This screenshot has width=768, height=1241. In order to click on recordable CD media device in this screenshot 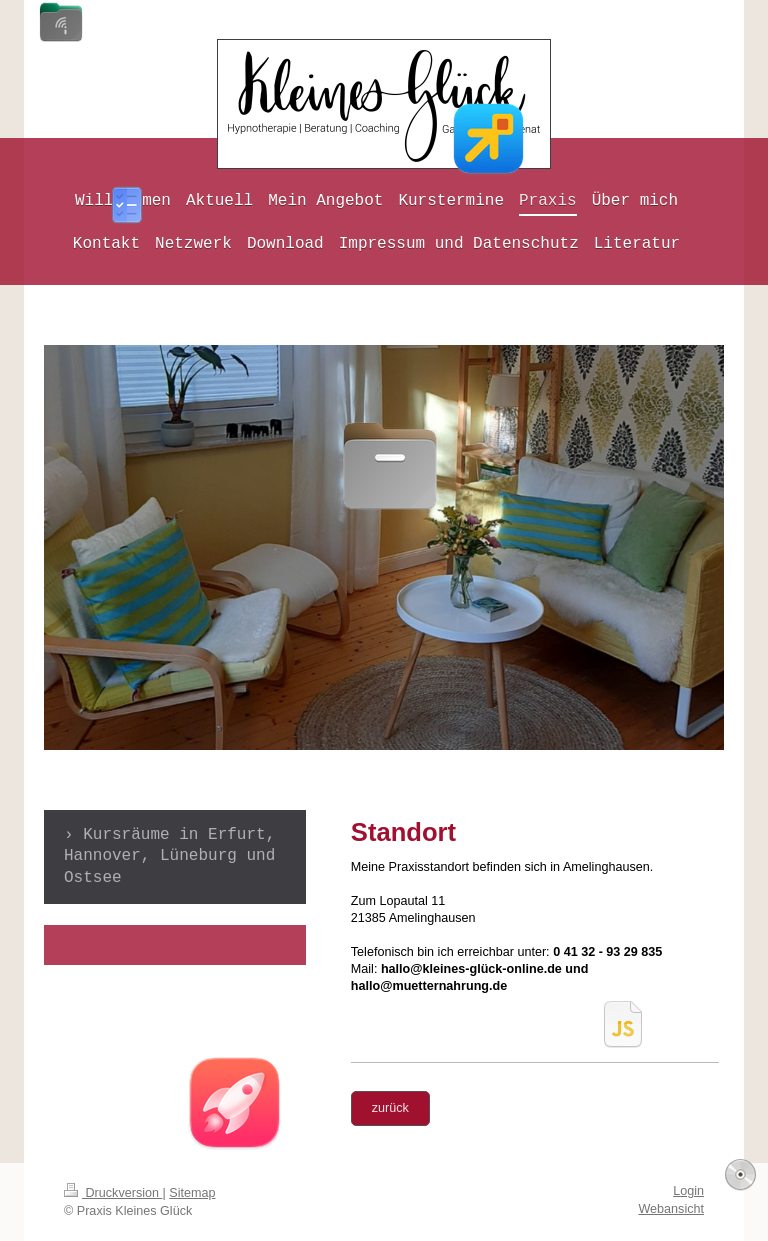, I will do `click(740, 1174)`.